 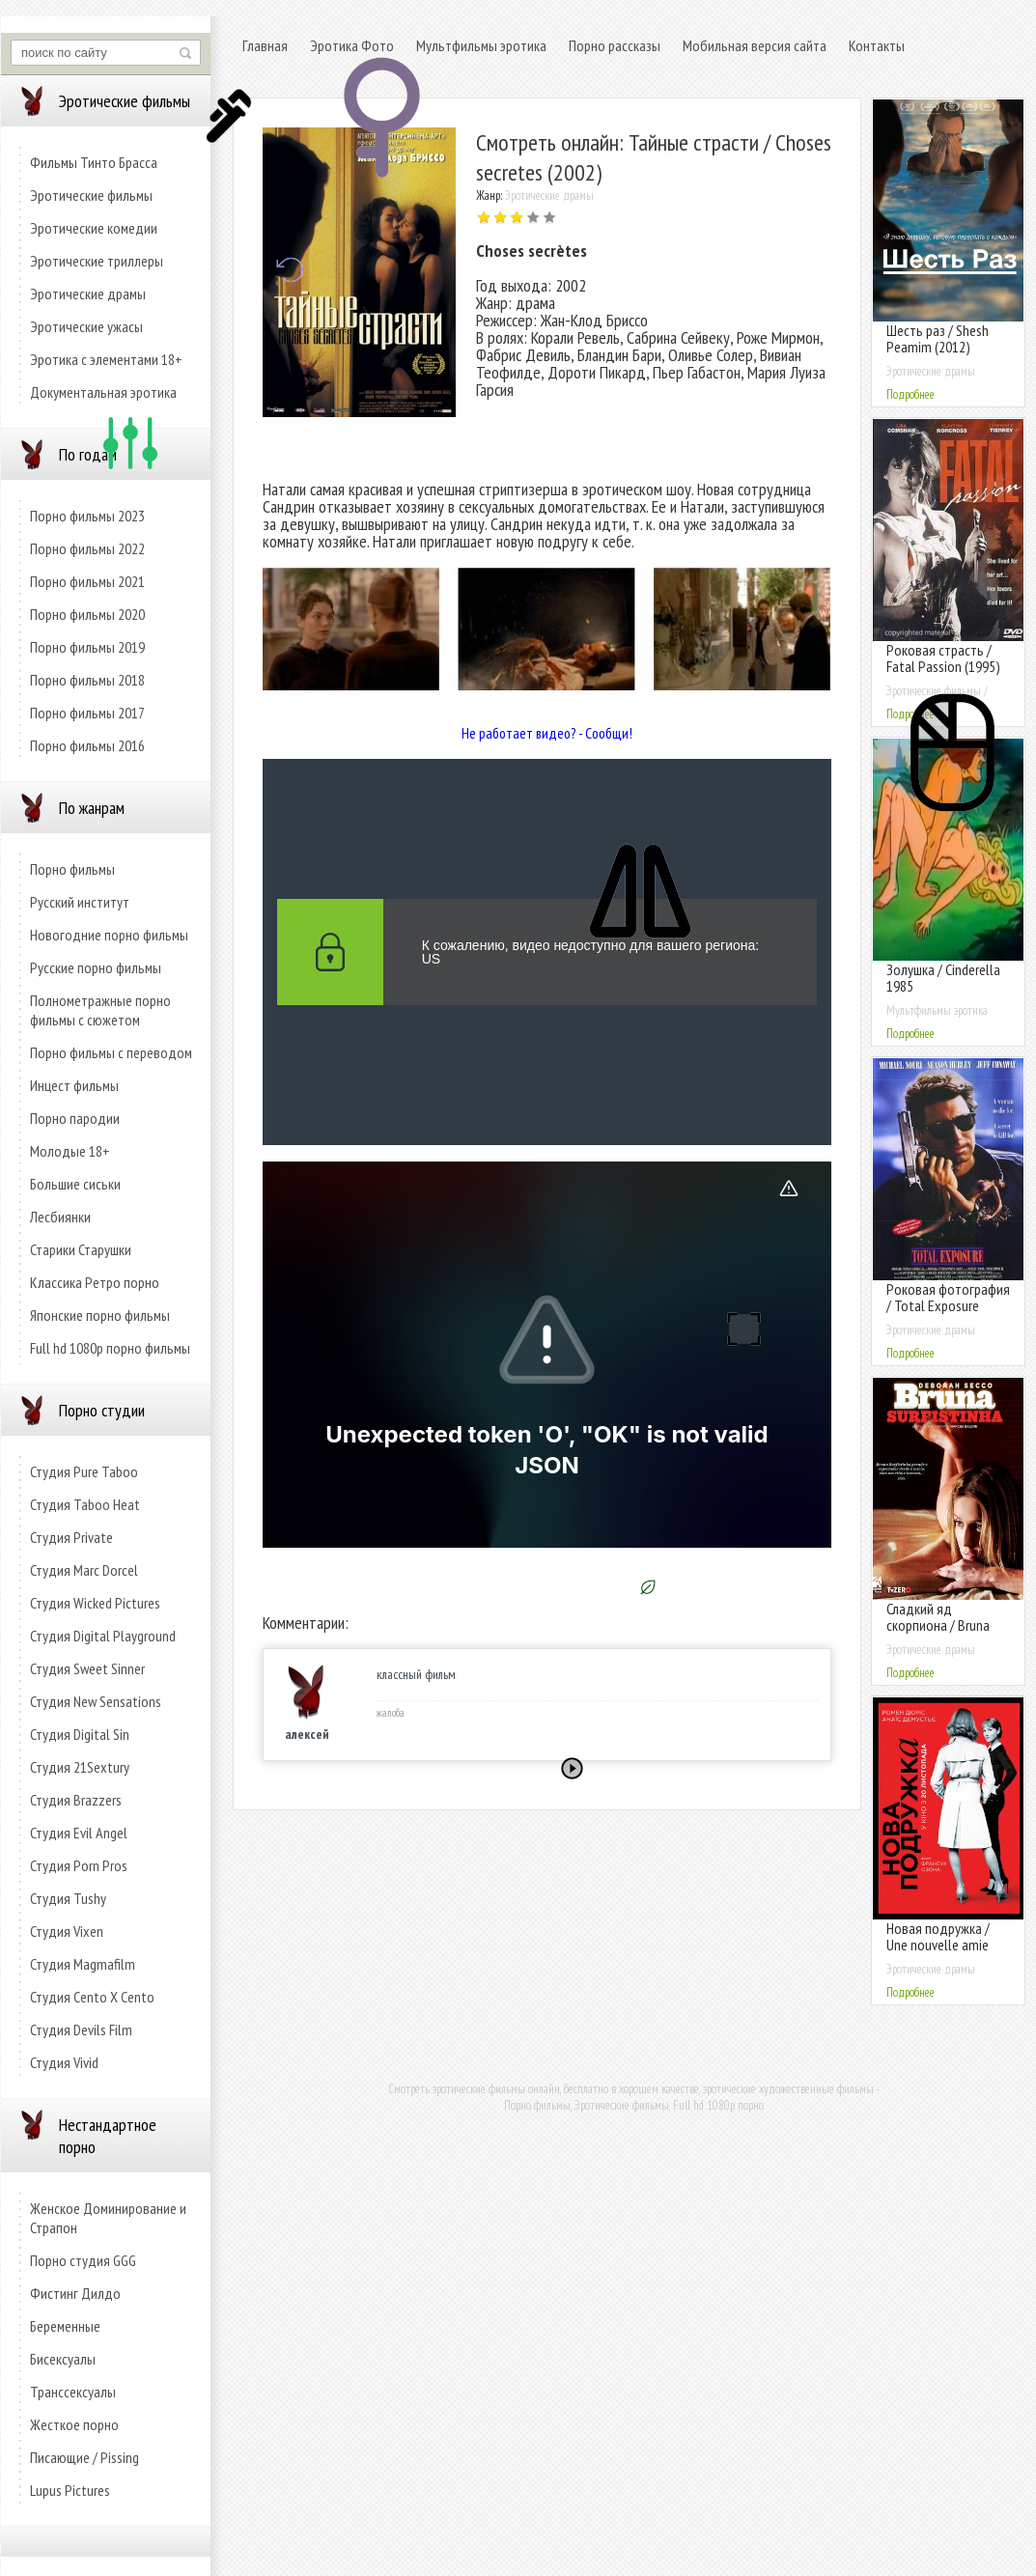 I want to click on view eco-friendly or sustainable options, so click(x=648, y=1587).